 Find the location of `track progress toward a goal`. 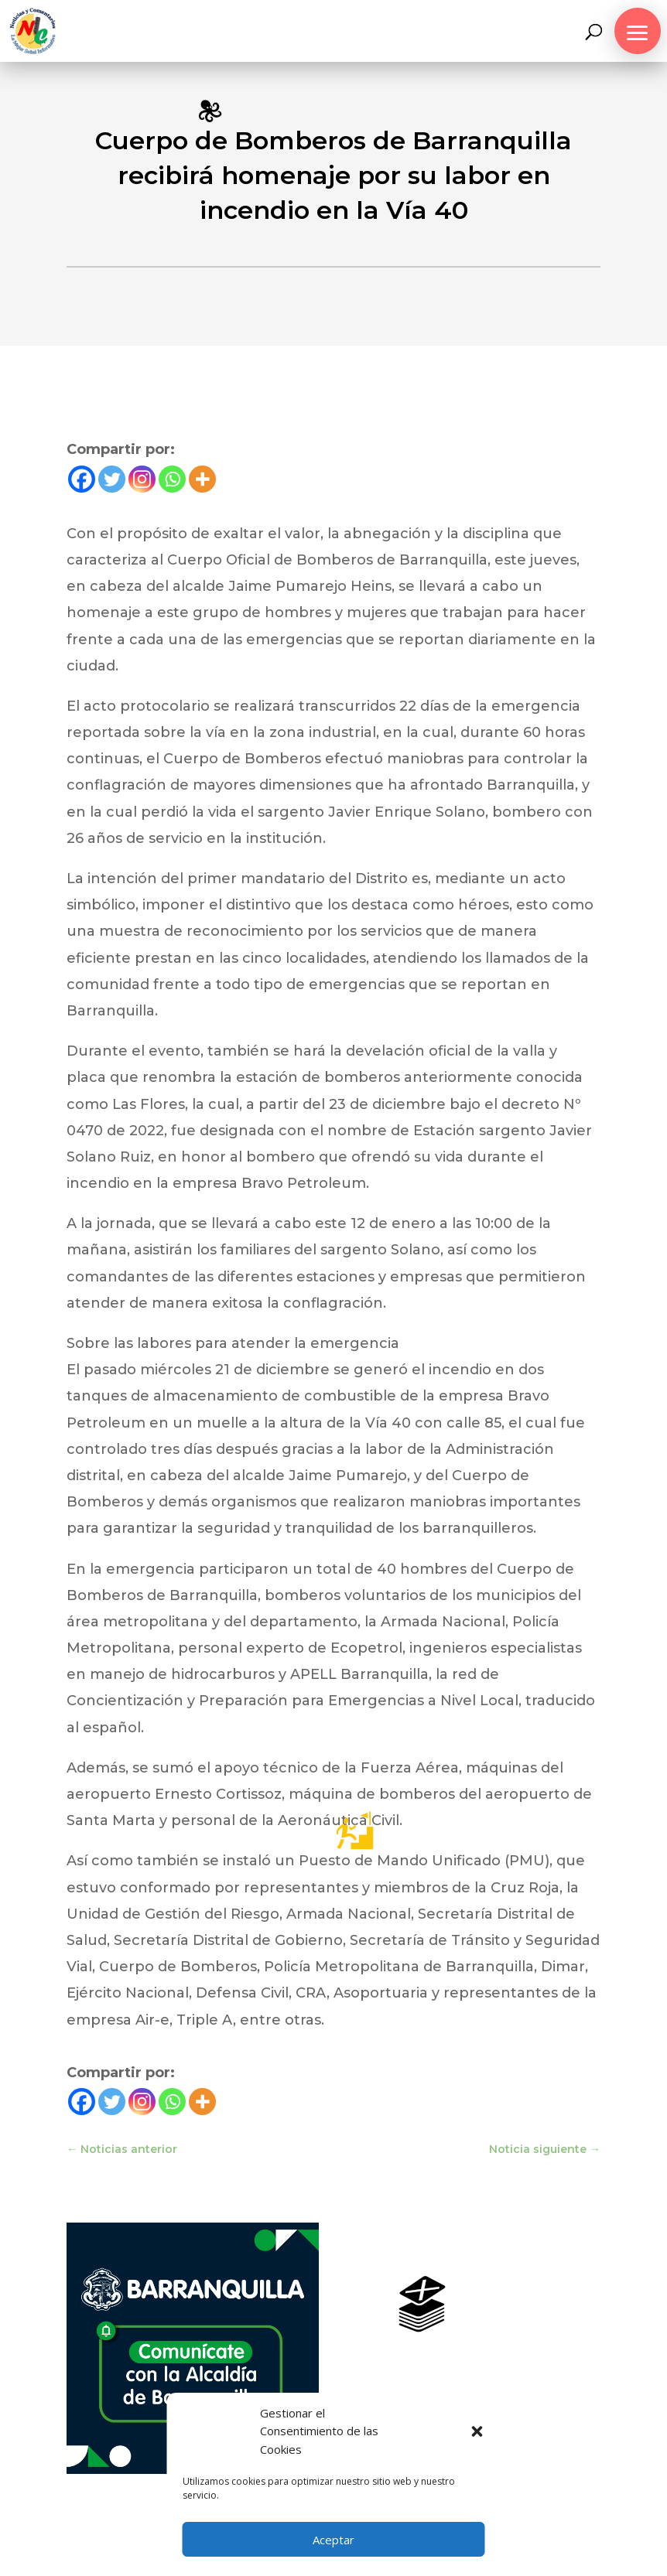

track progress toward a goal is located at coordinates (354, 1830).